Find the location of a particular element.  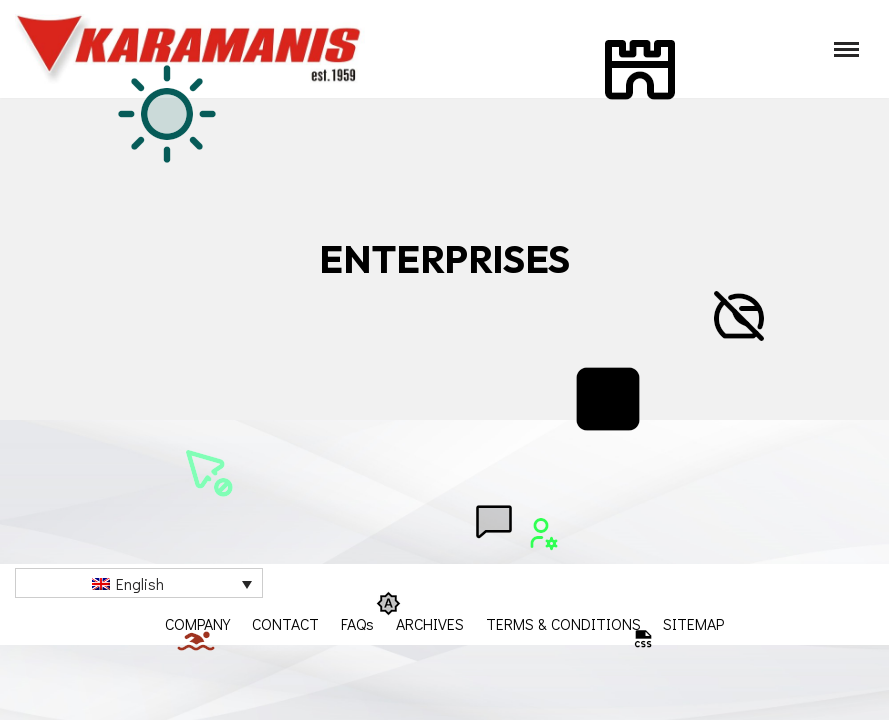

toggle light mode or theme is located at coordinates (167, 114).